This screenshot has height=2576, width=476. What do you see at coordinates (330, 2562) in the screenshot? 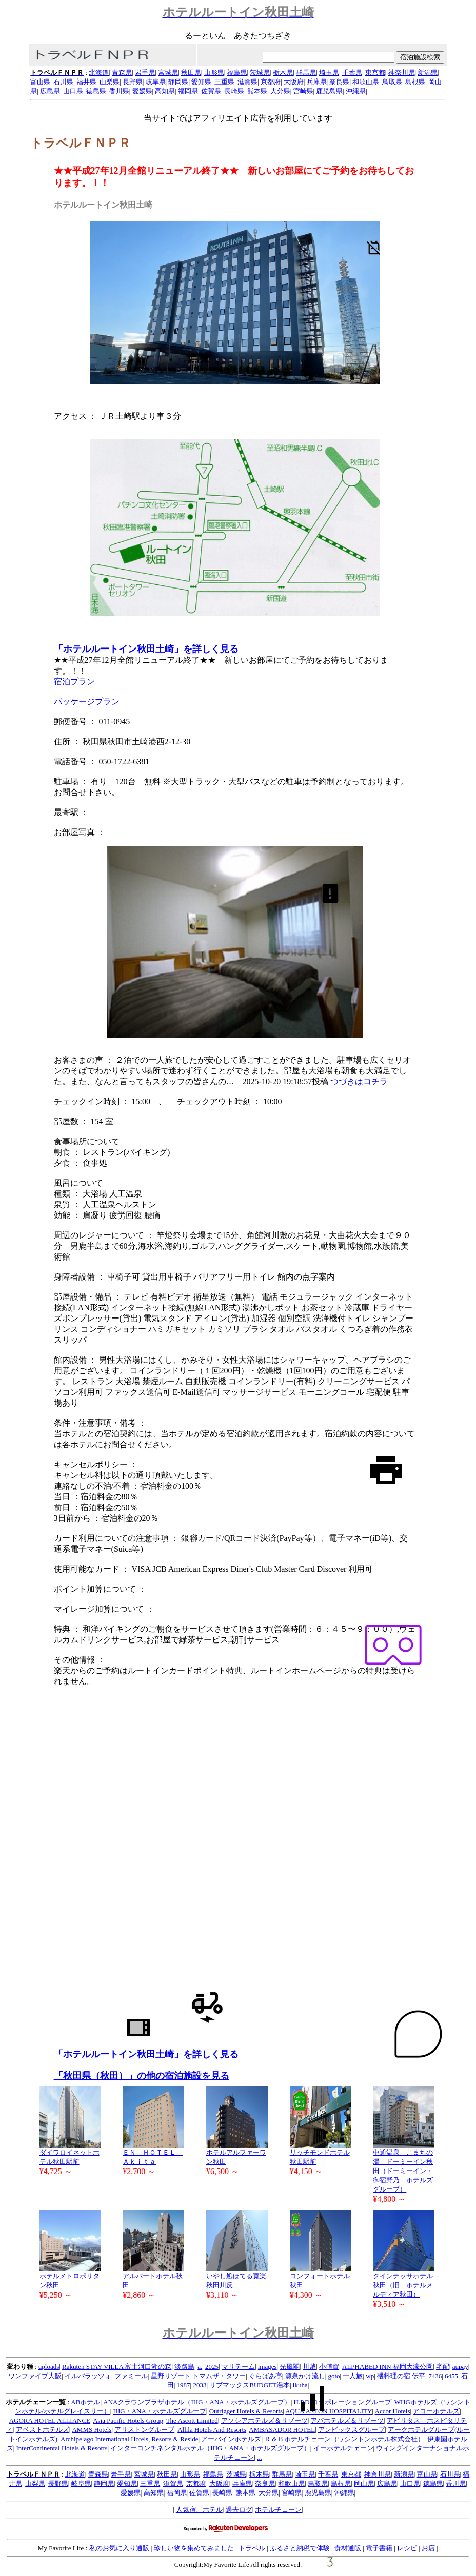
I see `indicates step three in a multi-step process` at bounding box center [330, 2562].